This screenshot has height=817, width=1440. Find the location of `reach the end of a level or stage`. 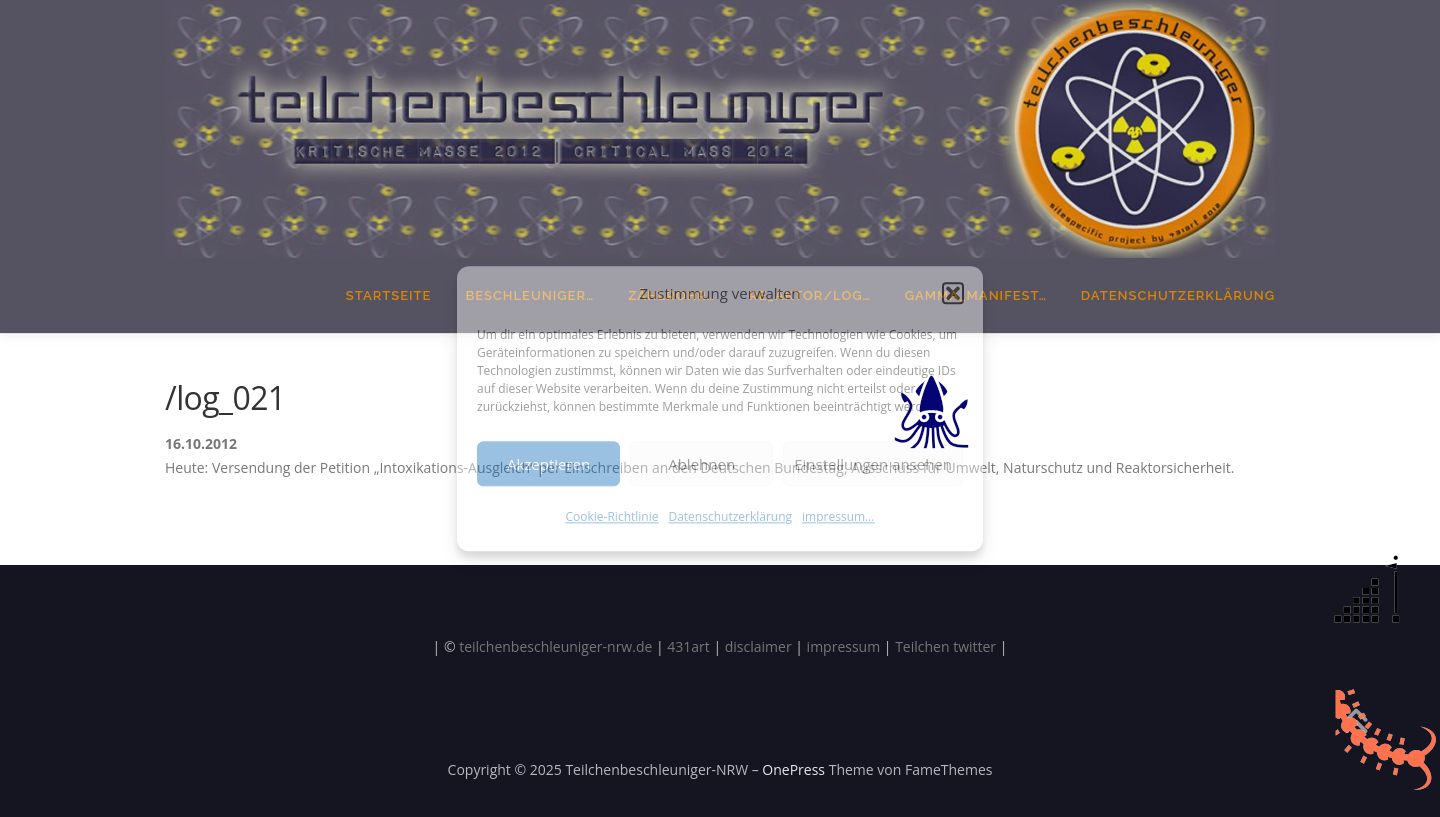

reach the end of a level or stage is located at coordinates (1368, 589).